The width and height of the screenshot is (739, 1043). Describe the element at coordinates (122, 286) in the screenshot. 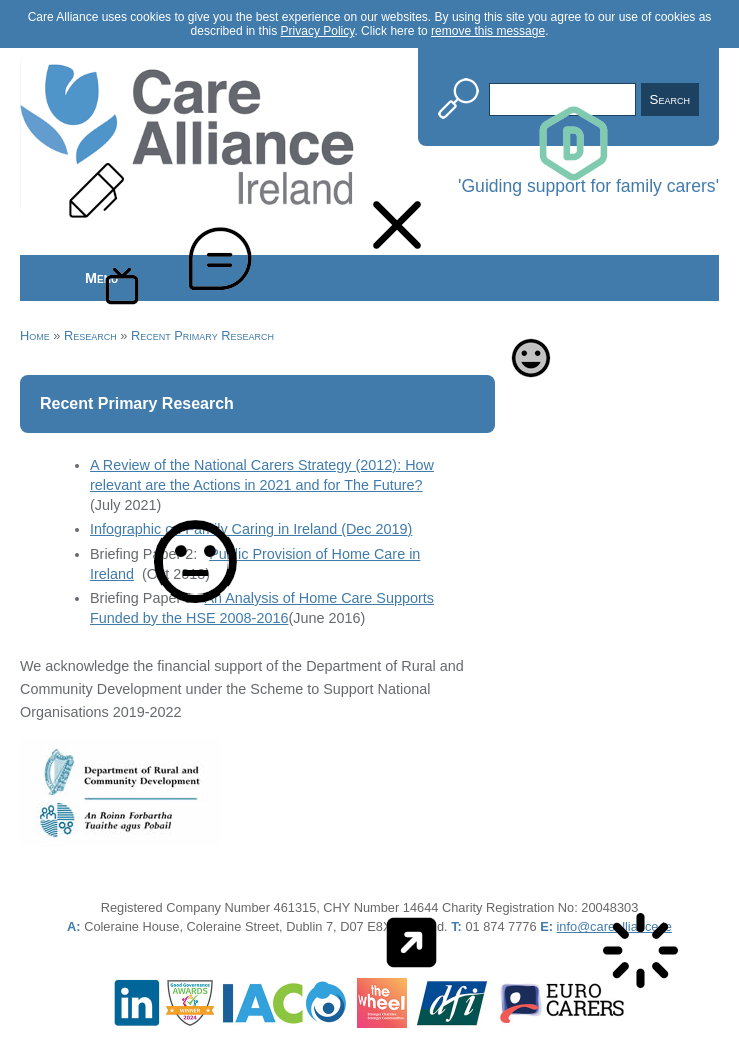

I see `access tv or video streaming content` at that location.